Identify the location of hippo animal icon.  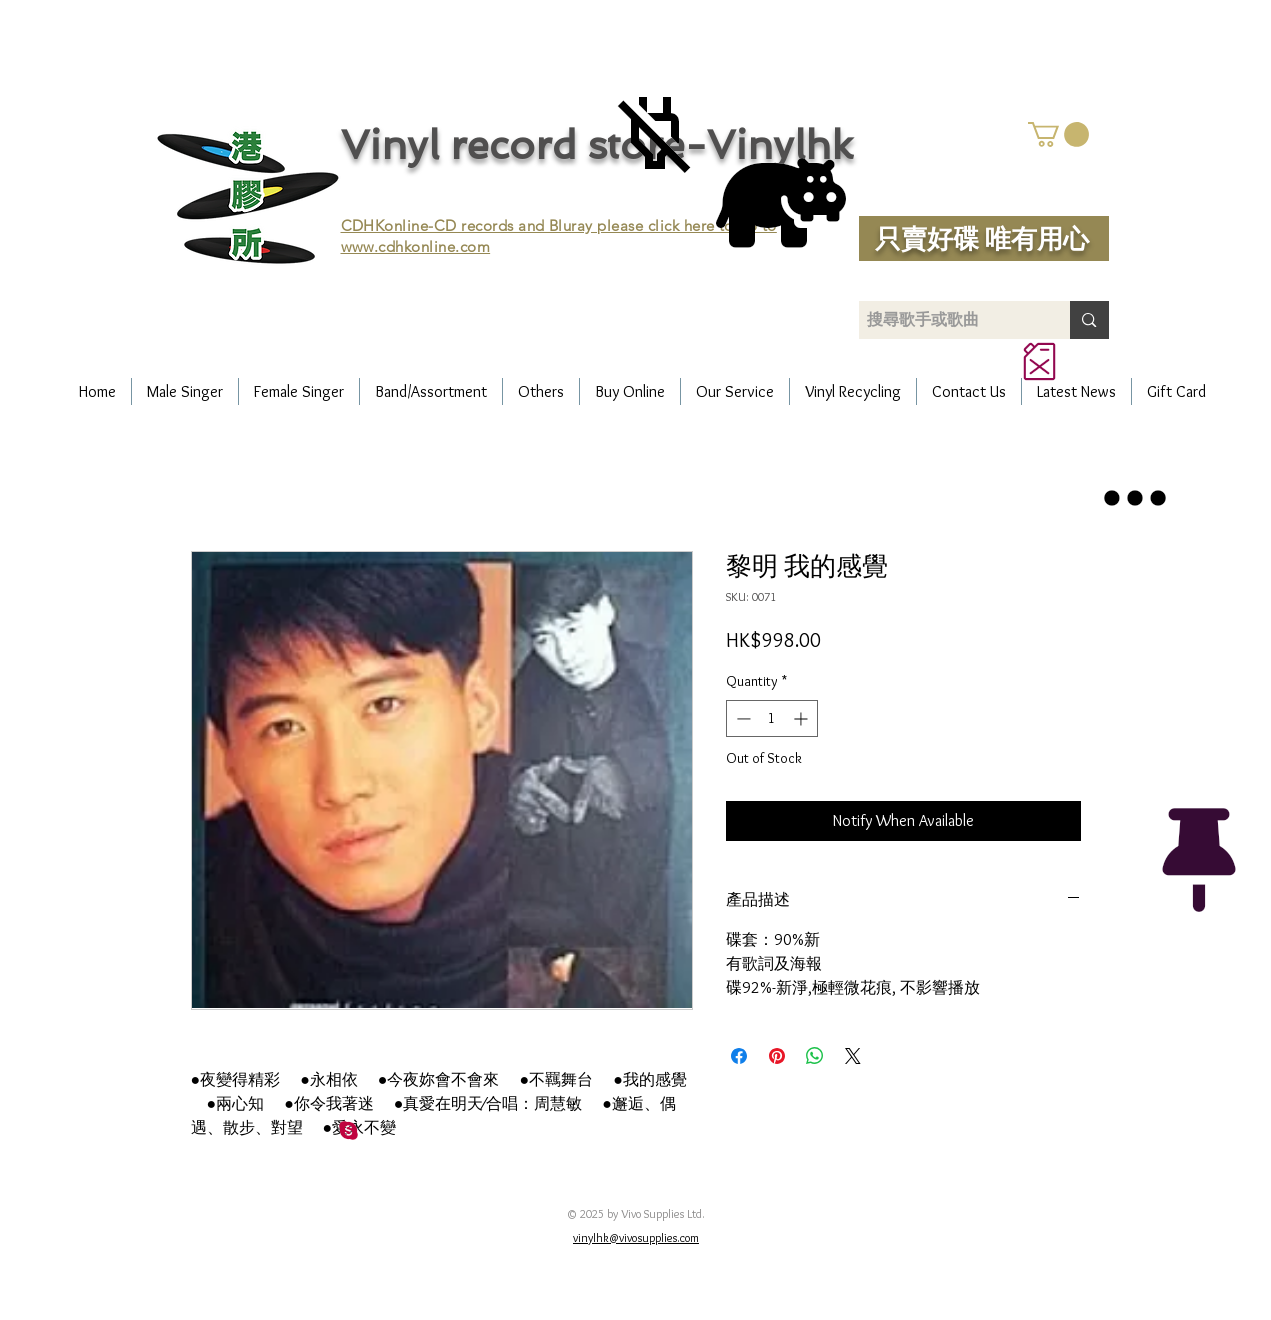
(781, 202).